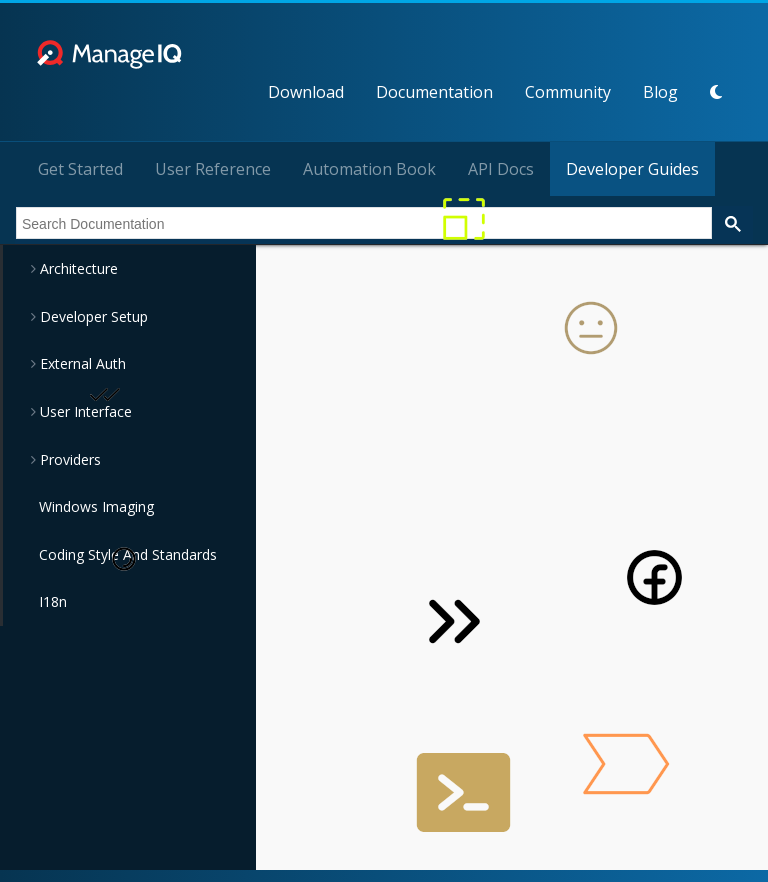  Describe the element at coordinates (591, 328) in the screenshot. I see `rate experience as neutral or average` at that location.